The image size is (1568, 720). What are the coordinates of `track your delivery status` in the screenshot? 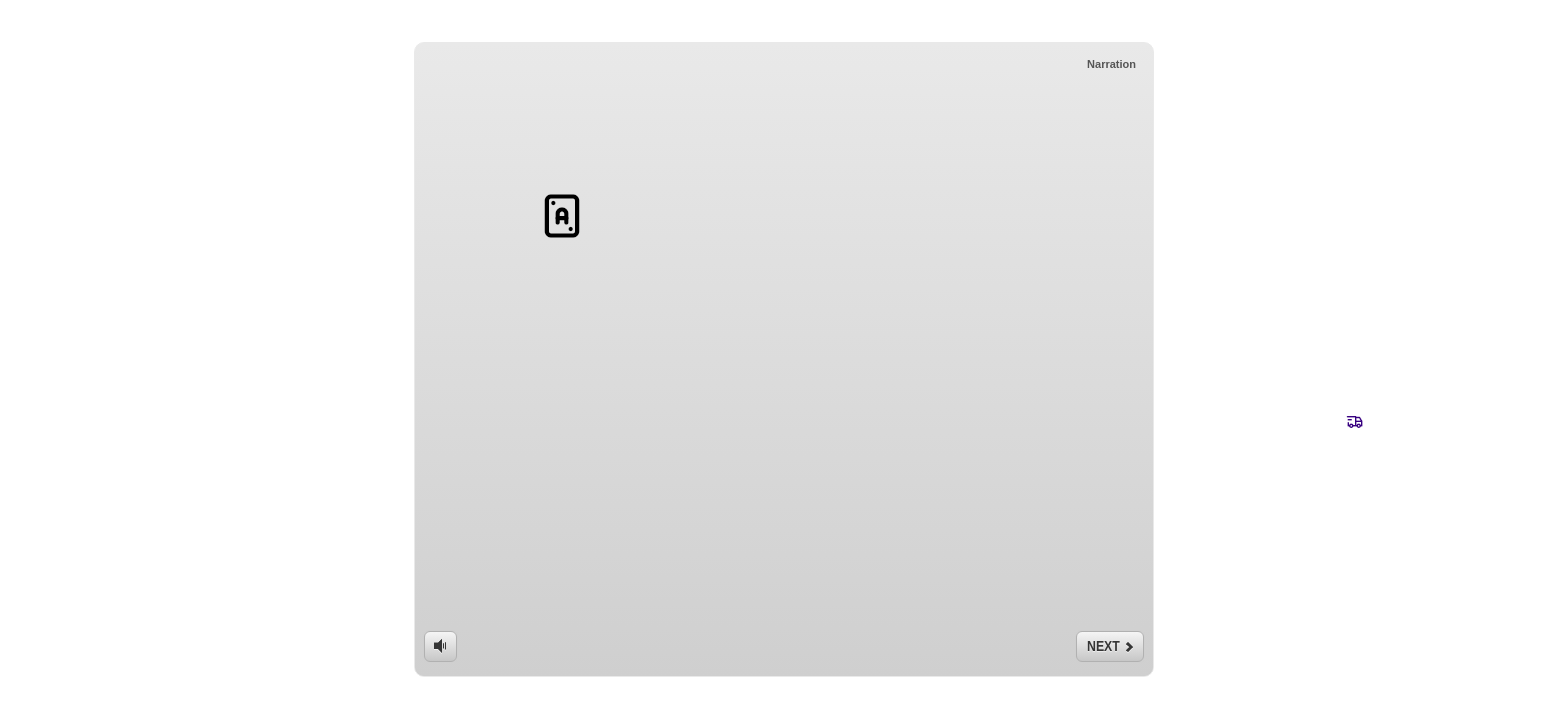 It's located at (1355, 422).